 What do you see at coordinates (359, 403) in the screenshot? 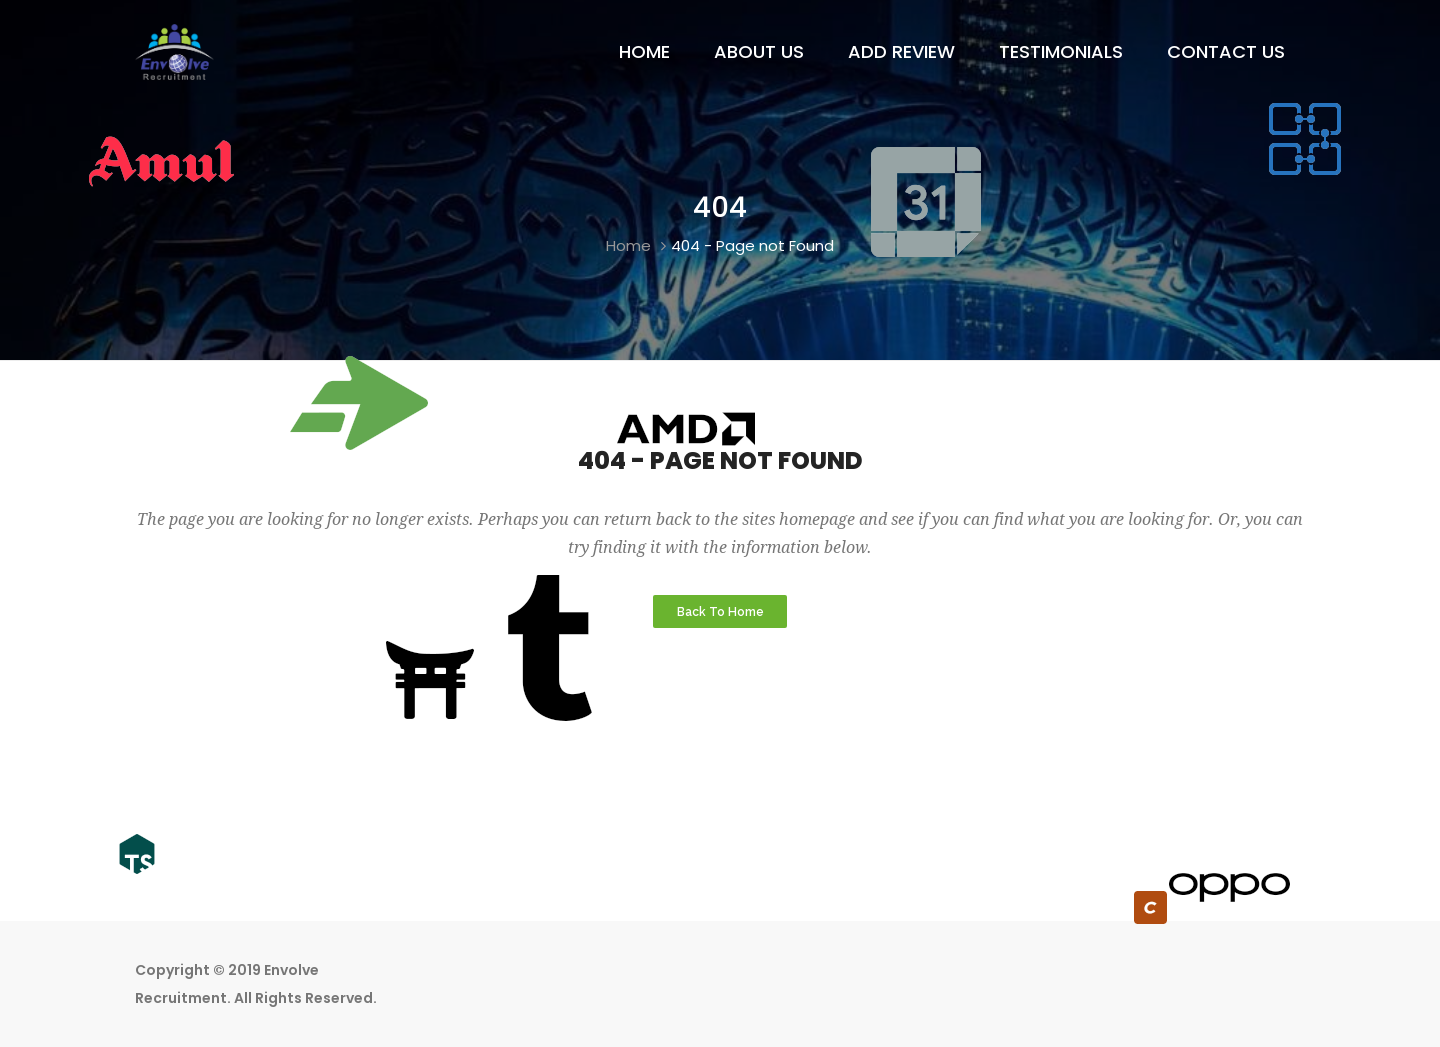
I see `streamrunners app or service logo` at bounding box center [359, 403].